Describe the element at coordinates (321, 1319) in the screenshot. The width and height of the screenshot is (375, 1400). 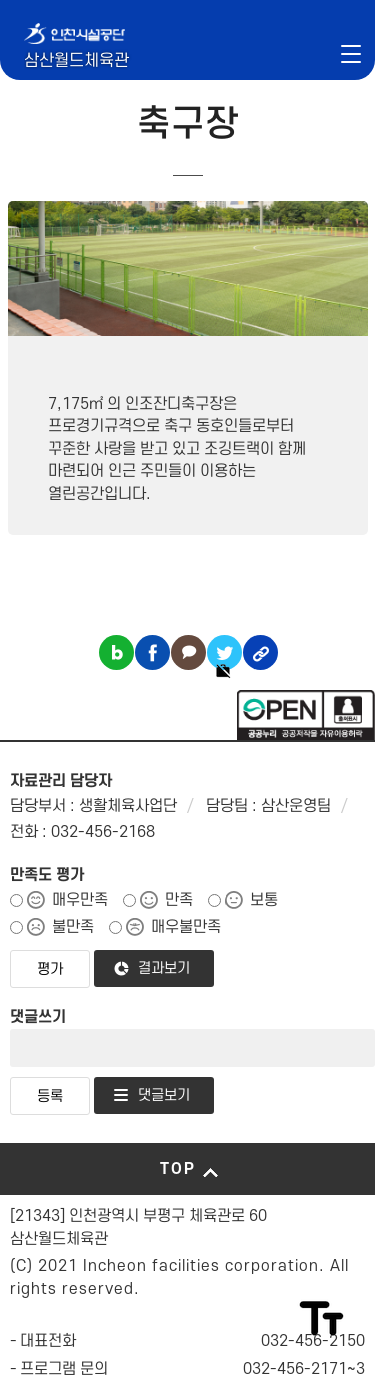
I see `adjust text formatting options` at that location.